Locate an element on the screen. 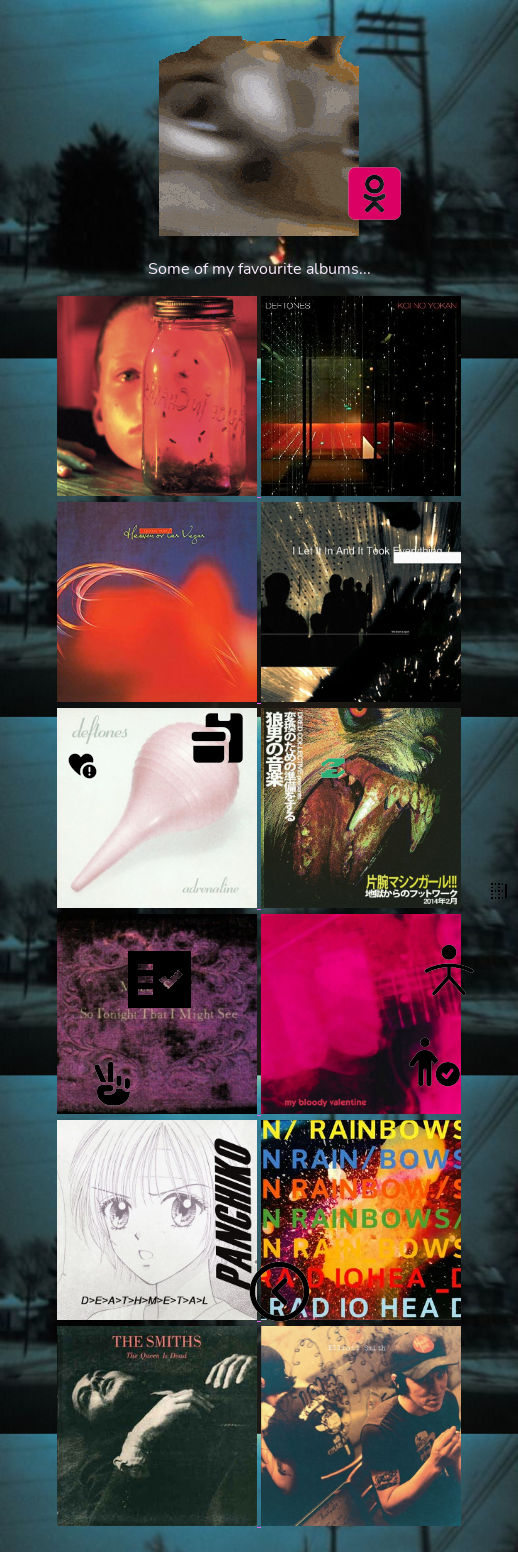  view user profile is located at coordinates (449, 971).